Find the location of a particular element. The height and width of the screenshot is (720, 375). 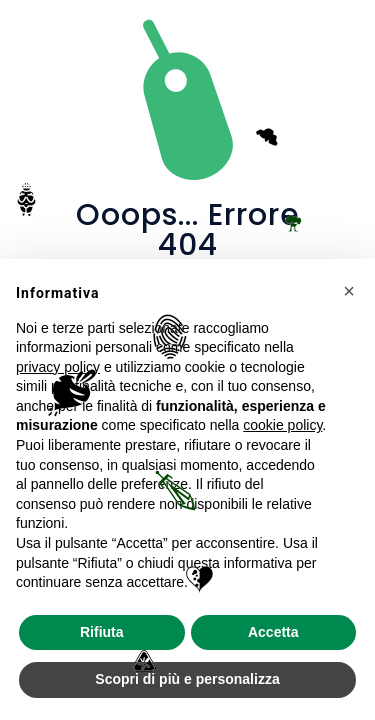

indicates beet or root vegetable ingredient is located at coordinates (72, 393).